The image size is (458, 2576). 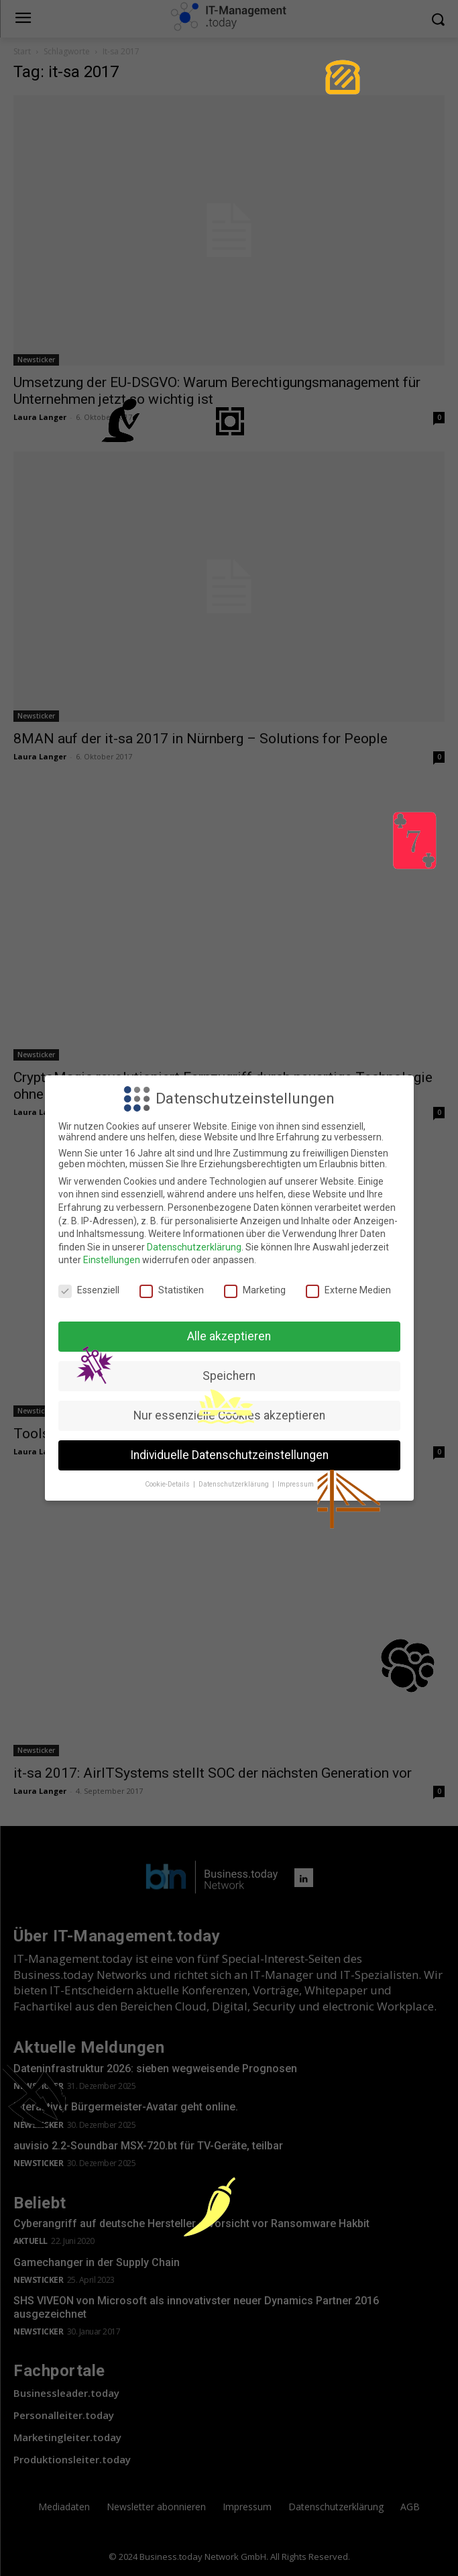 I want to click on indicates spicy or hot content/food item, so click(x=209, y=2206).